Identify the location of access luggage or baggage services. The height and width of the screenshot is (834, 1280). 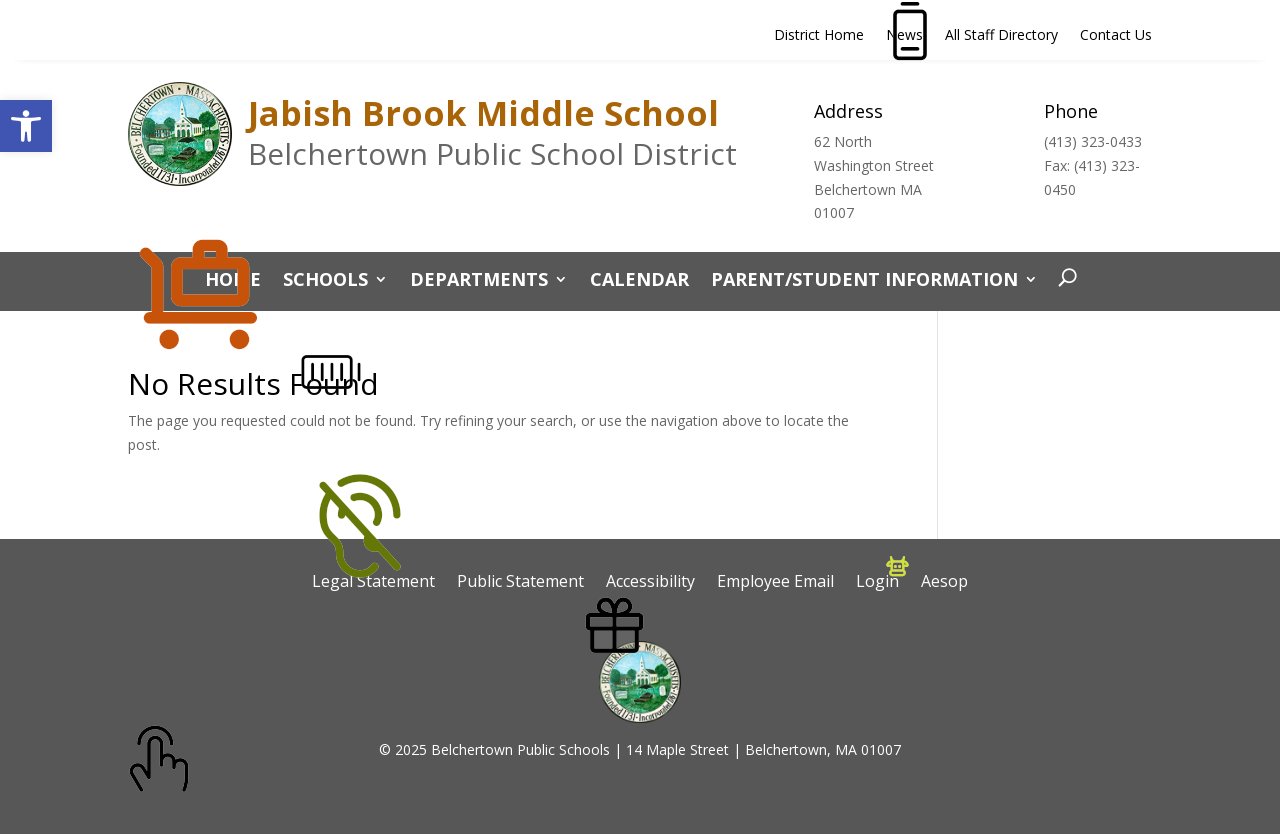
(196, 292).